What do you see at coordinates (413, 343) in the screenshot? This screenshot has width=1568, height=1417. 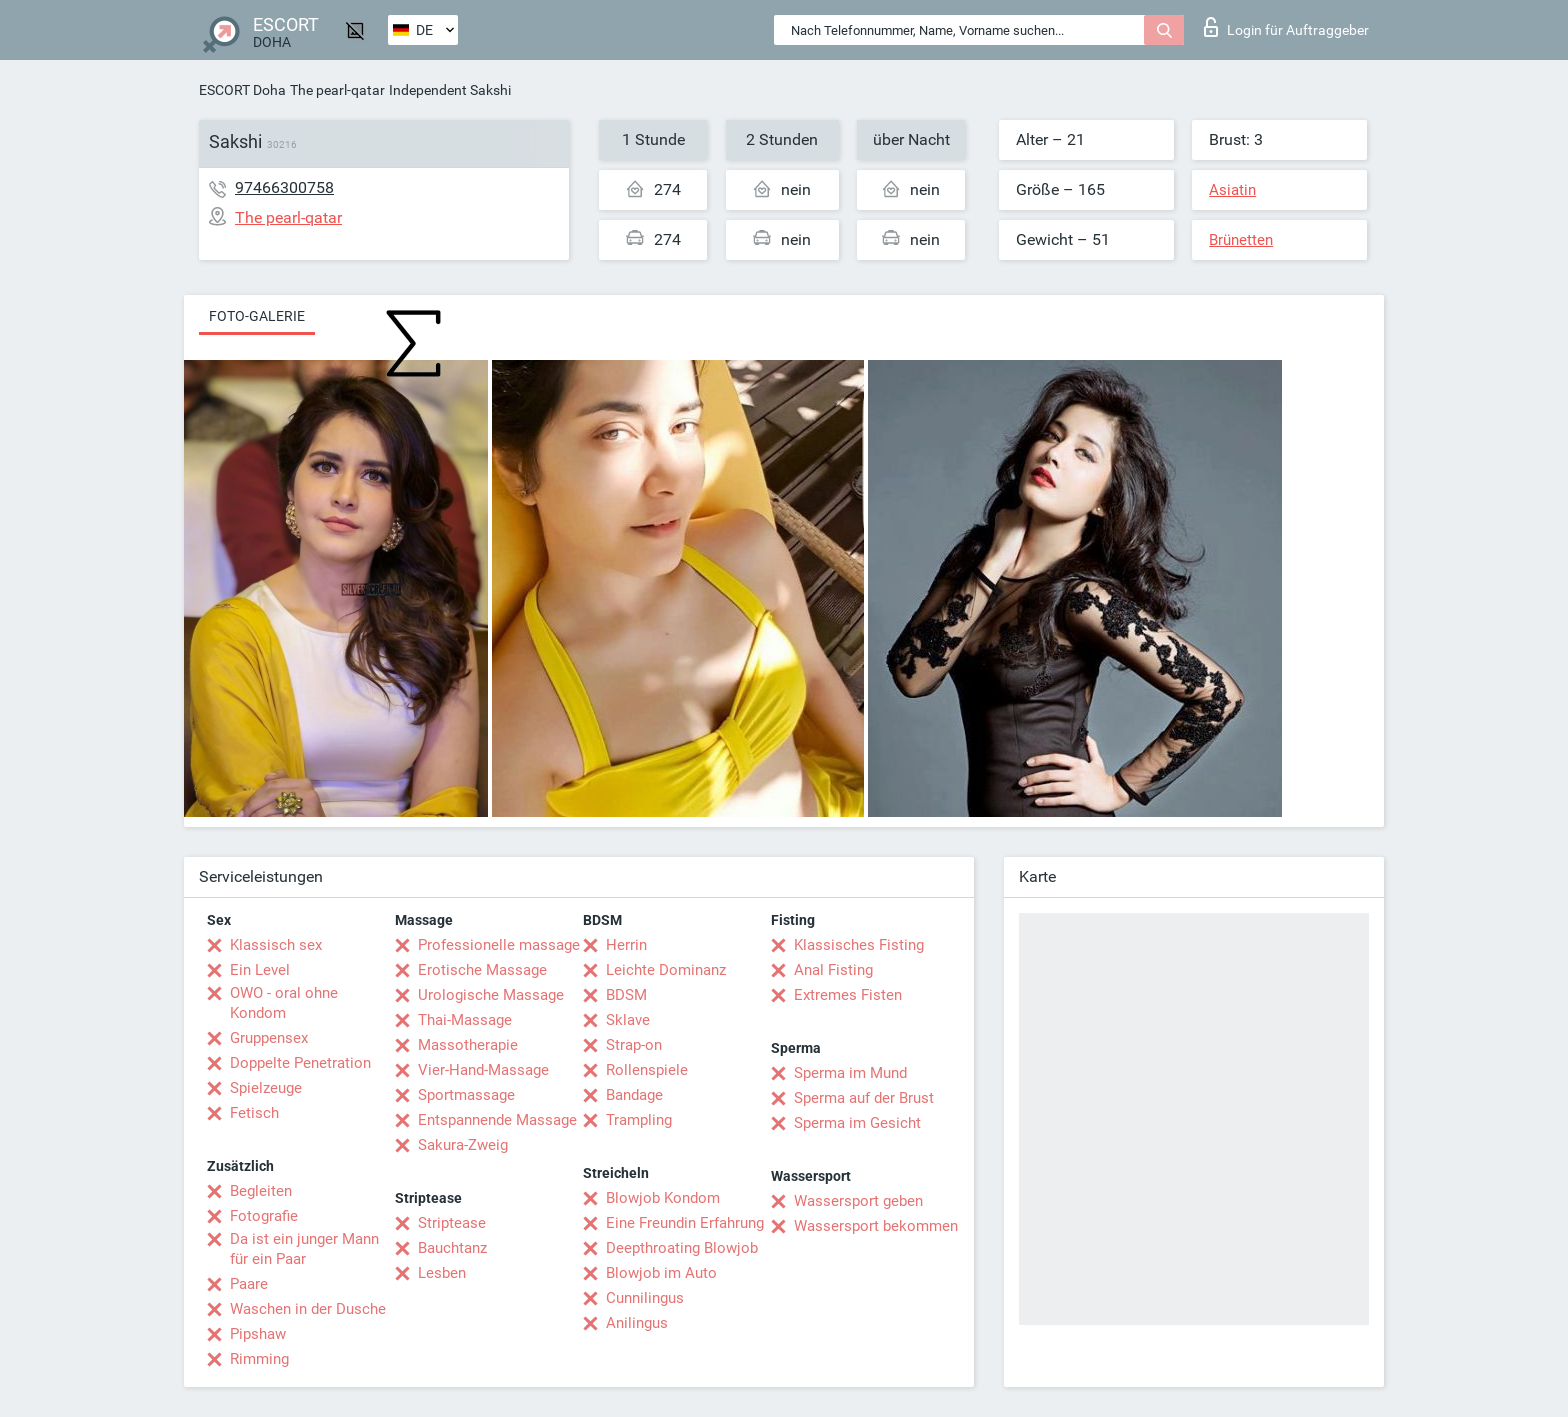 I see `calculate sum or total` at bounding box center [413, 343].